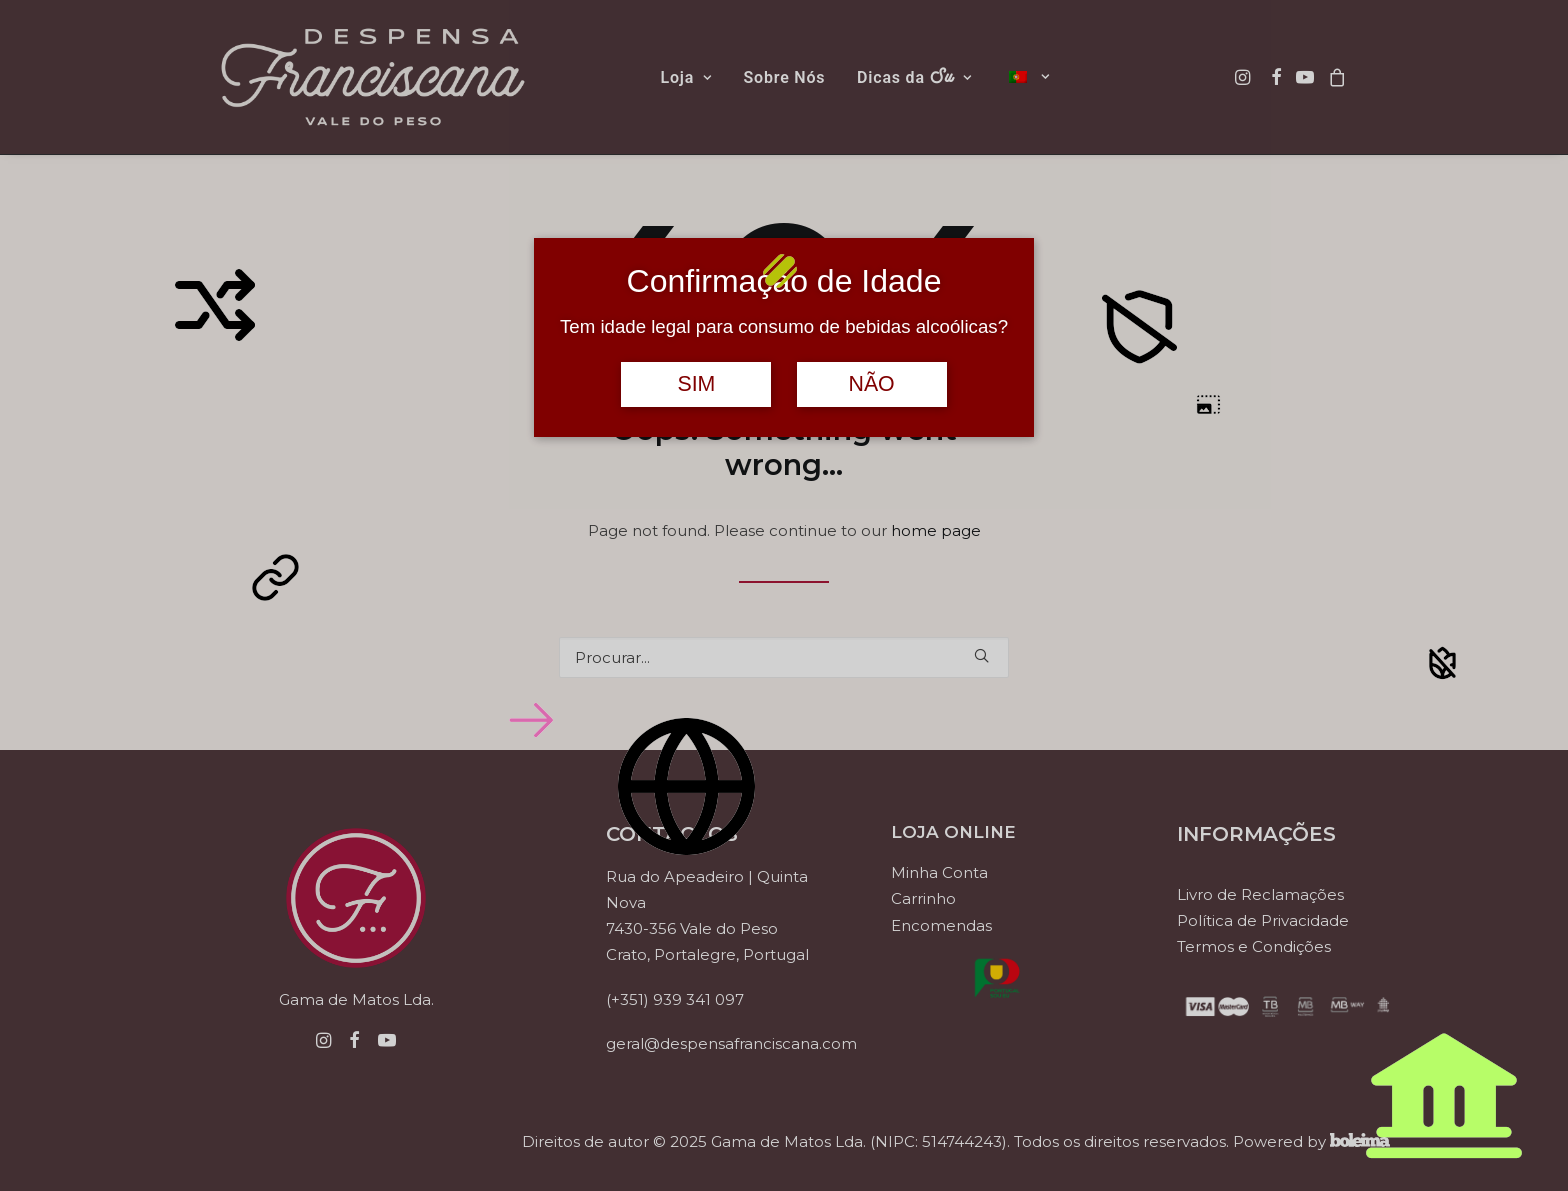  Describe the element at coordinates (1444, 1101) in the screenshot. I see `access banking or financial services` at that location.